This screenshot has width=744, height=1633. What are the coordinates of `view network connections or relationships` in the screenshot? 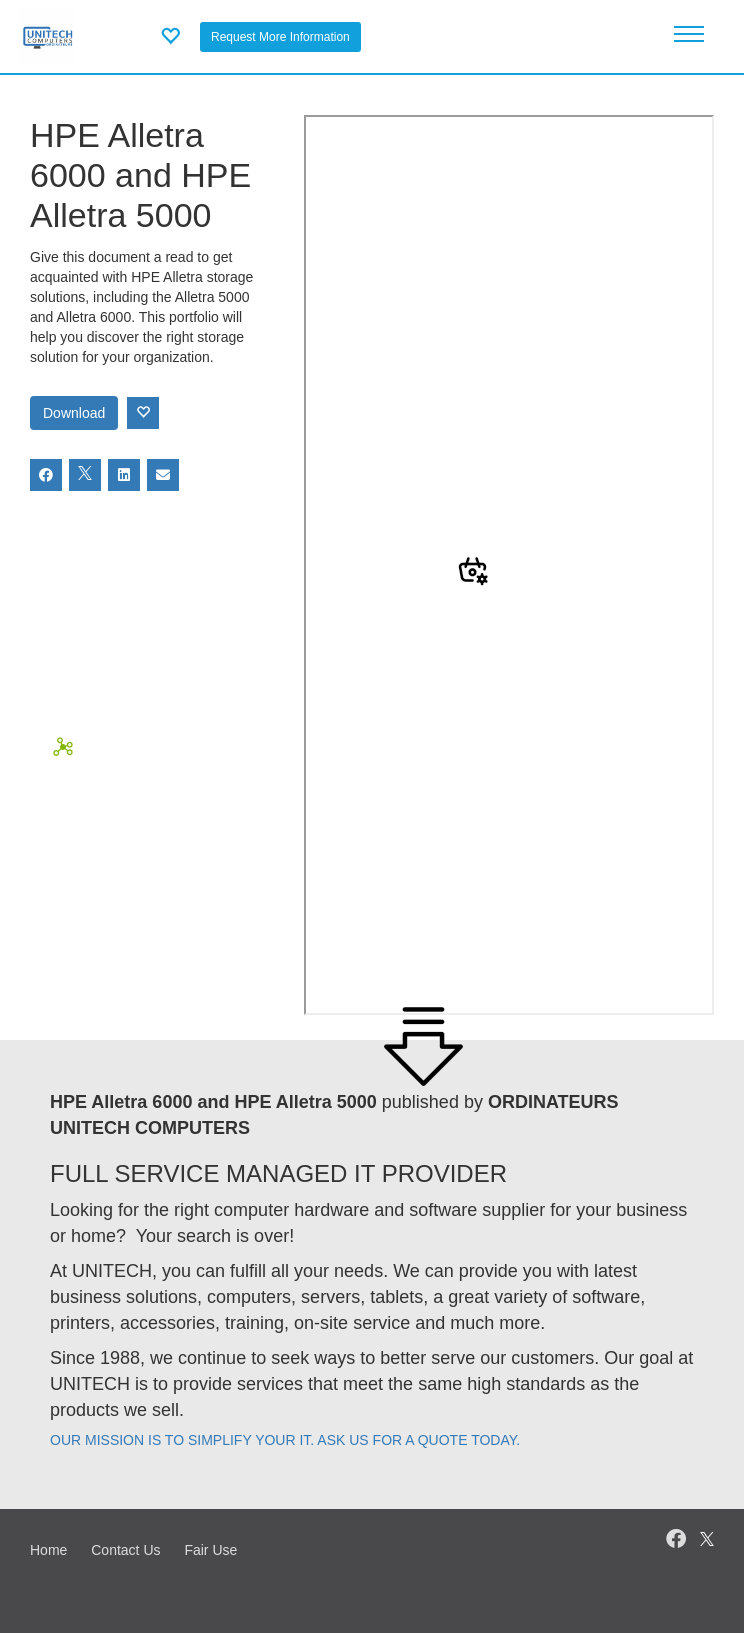 It's located at (63, 747).